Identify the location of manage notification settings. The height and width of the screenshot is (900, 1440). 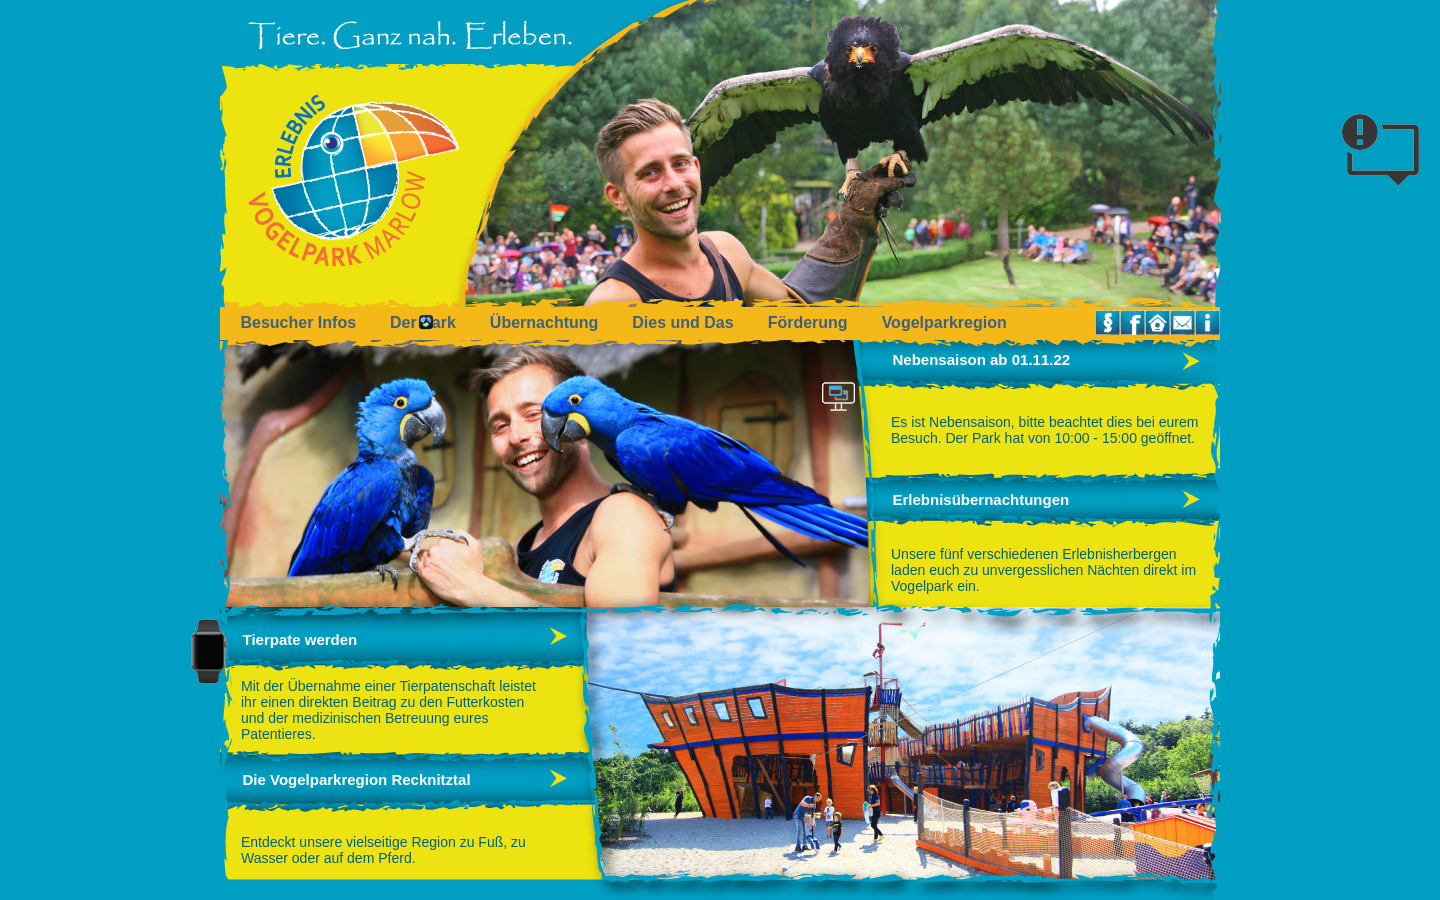
(1383, 150).